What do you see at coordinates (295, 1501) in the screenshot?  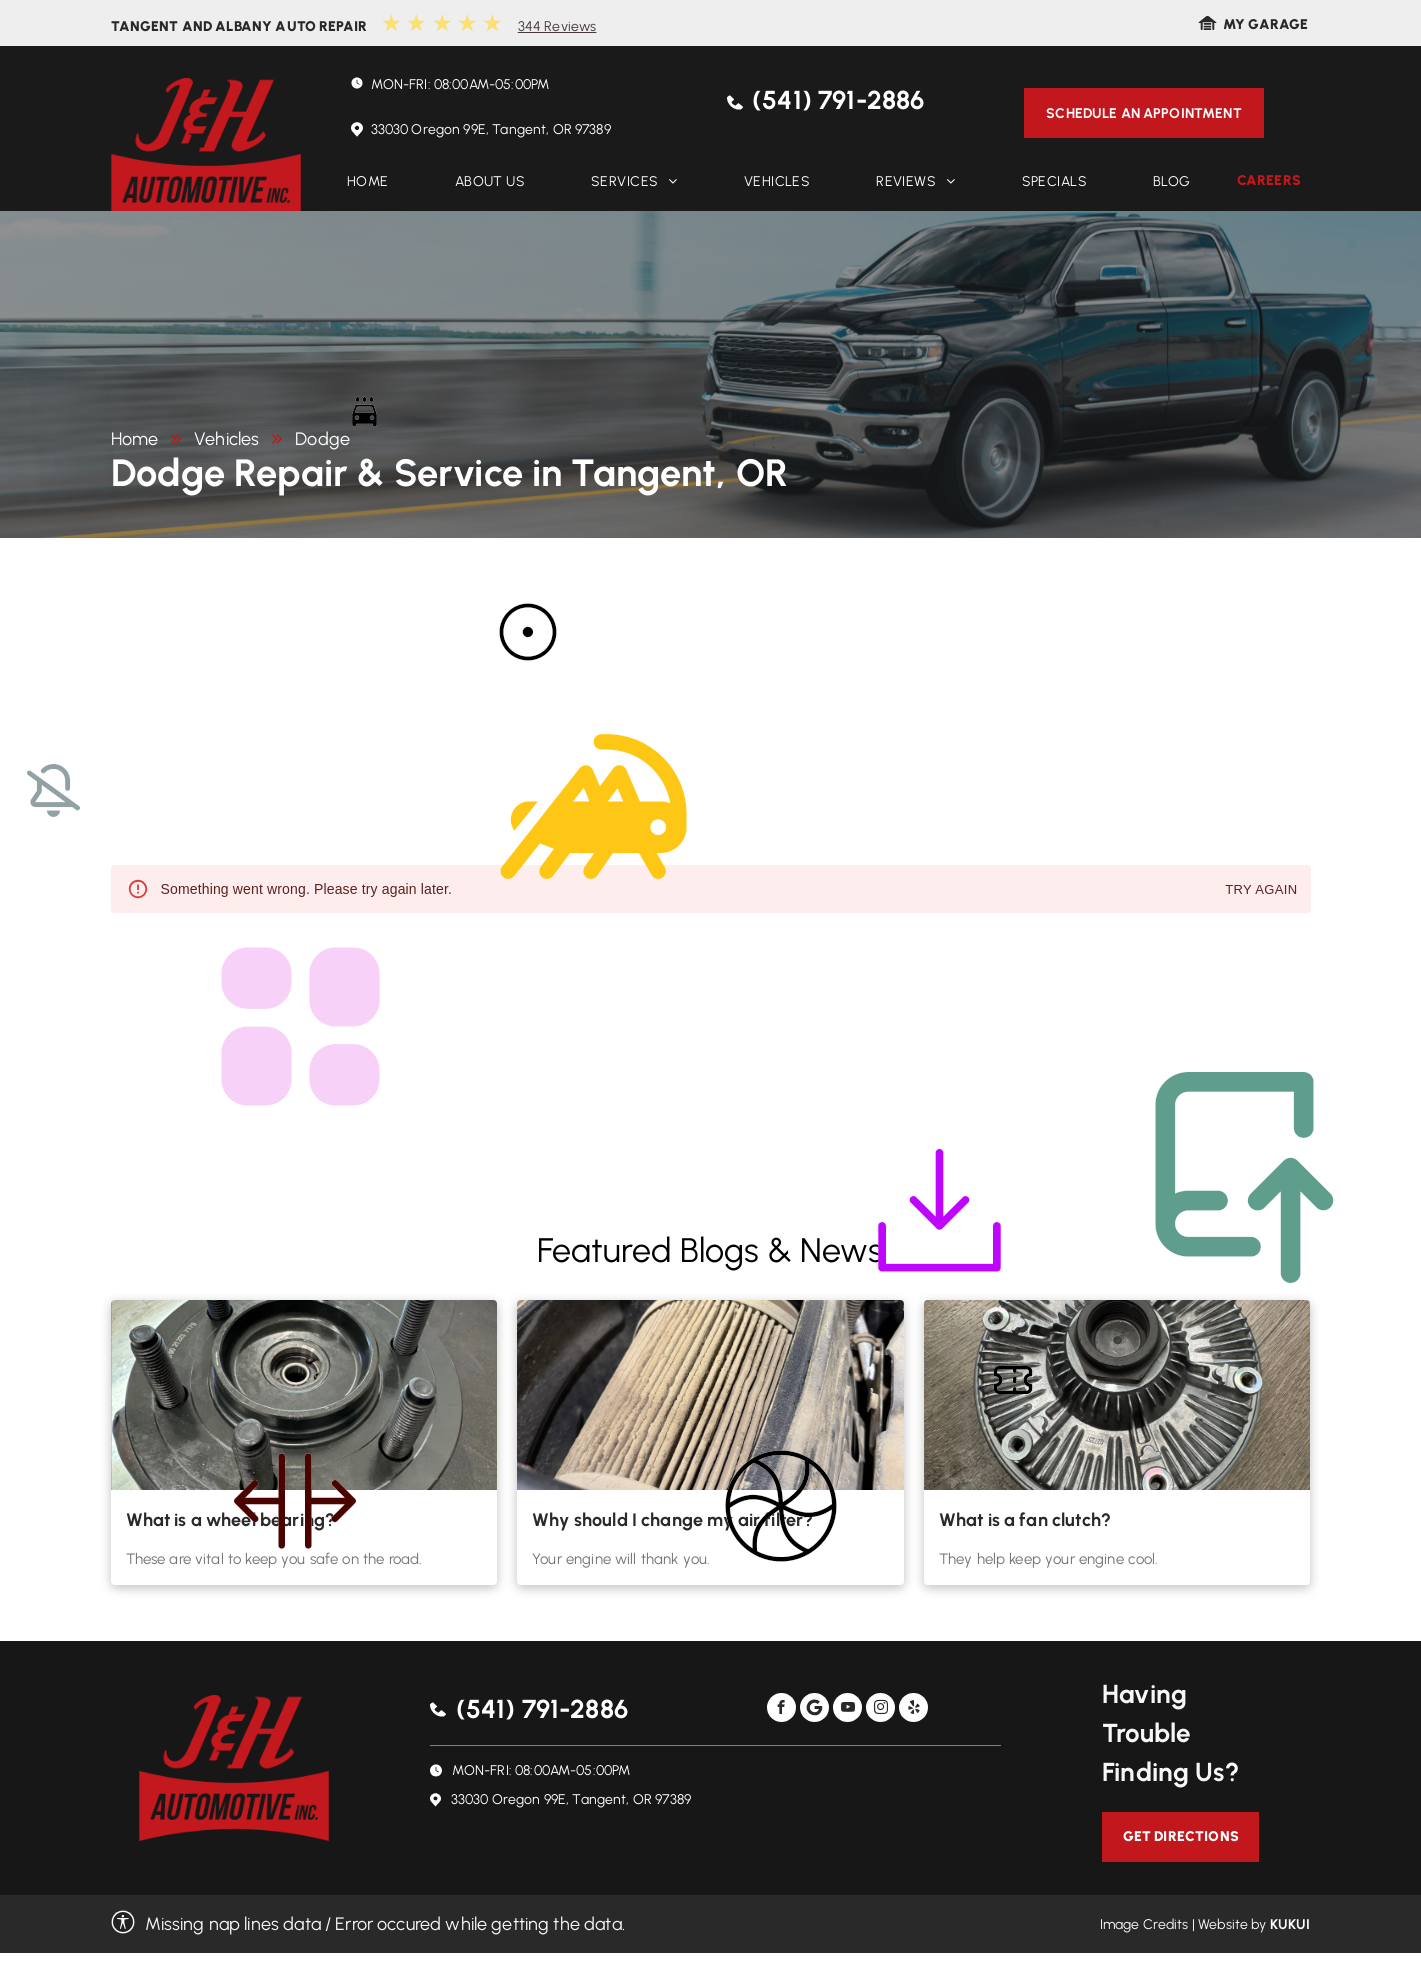 I see `split view horizontally` at bounding box center [295, 1501].